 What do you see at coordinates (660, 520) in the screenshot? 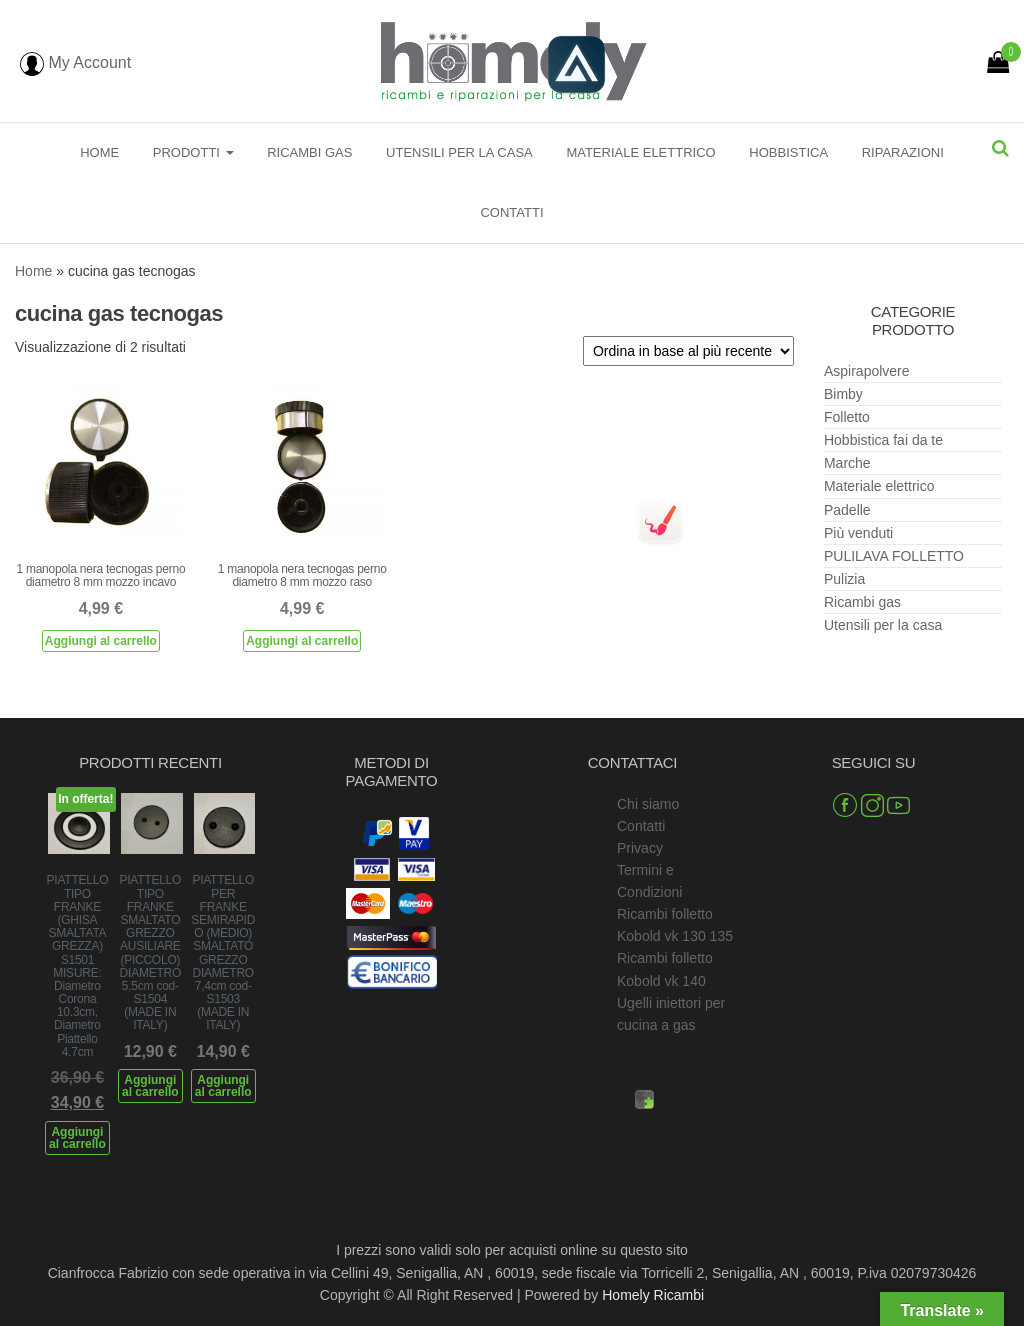
I see `open gnome paint application` at bounding box center [660, 520].